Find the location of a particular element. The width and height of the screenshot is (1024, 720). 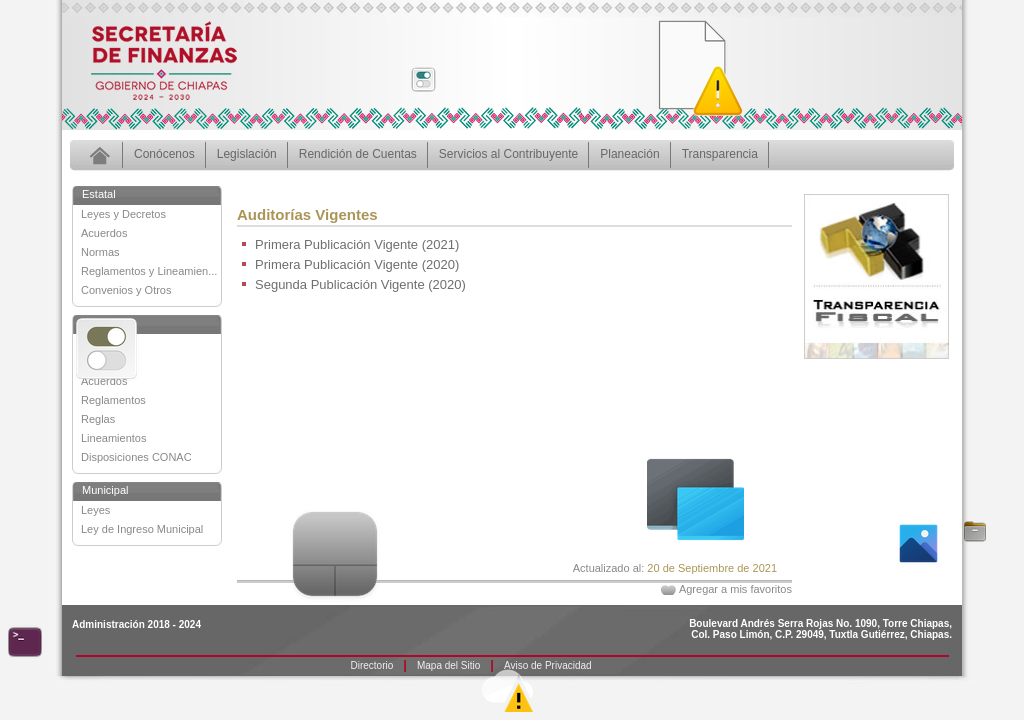

onedrive sync warning or issue detected is located at coordinates (507, 686).